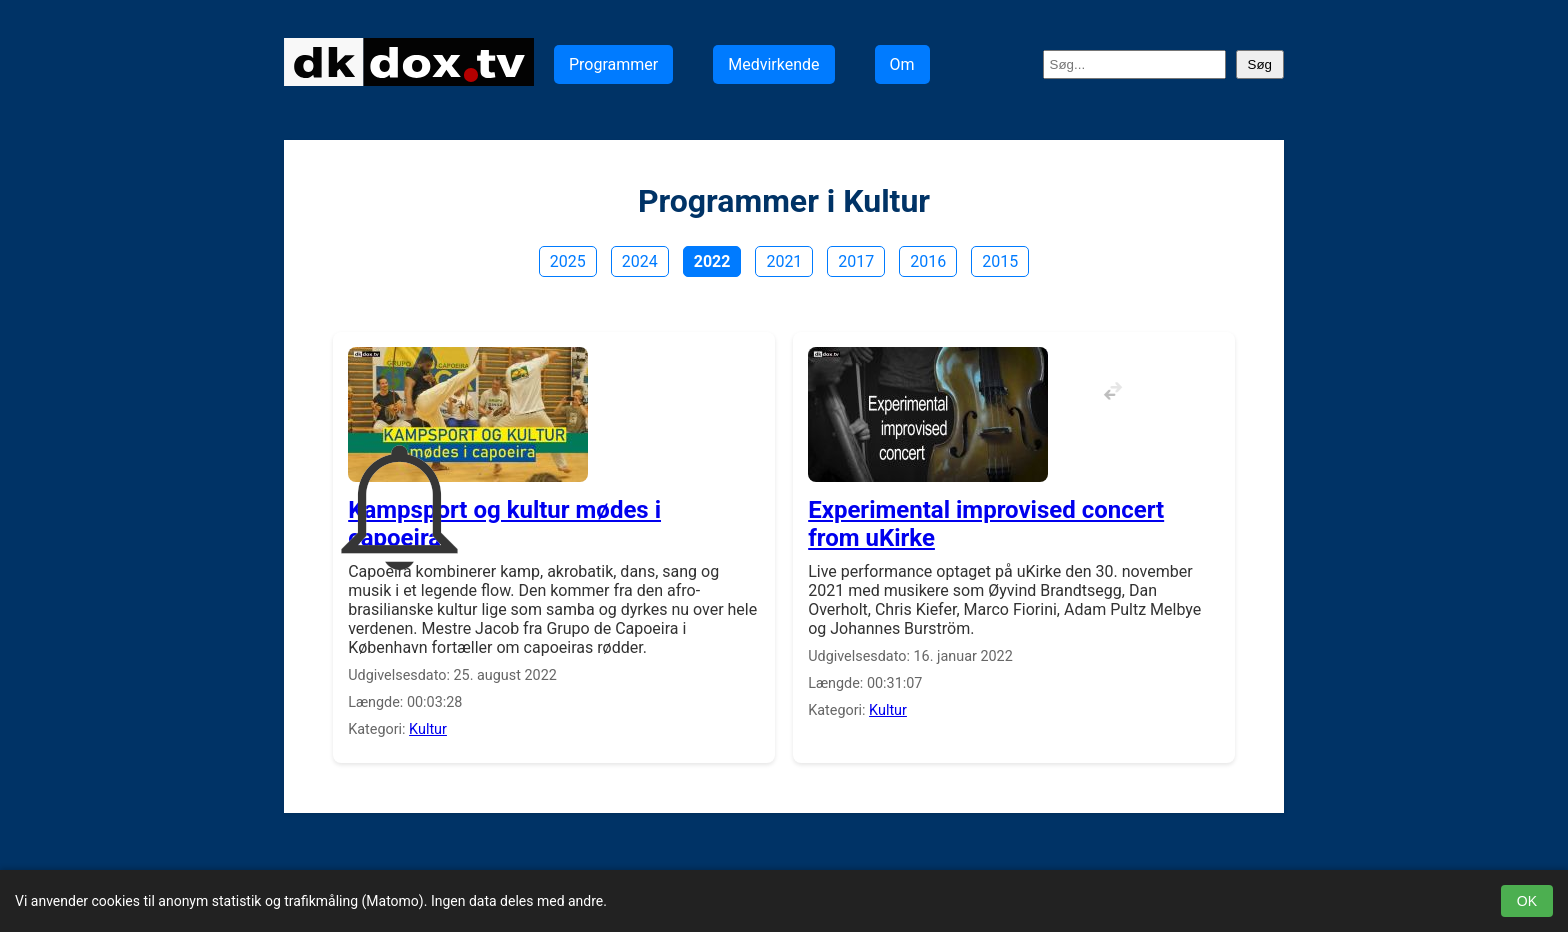 The image size is (1568, 932). I want to click on indicates network data being received, so click(1113, 391).